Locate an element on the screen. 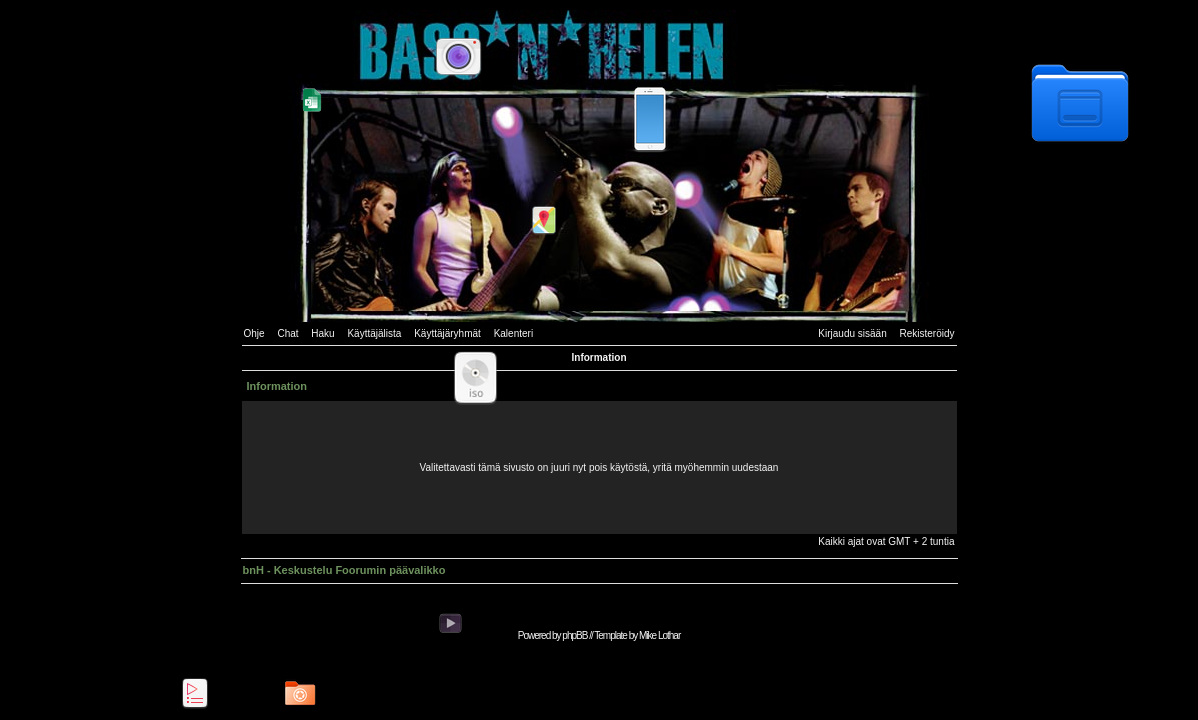 This screenshot has width=1198, height=720. connect to or manage your iPhone device is located at coordinates (650, 120).